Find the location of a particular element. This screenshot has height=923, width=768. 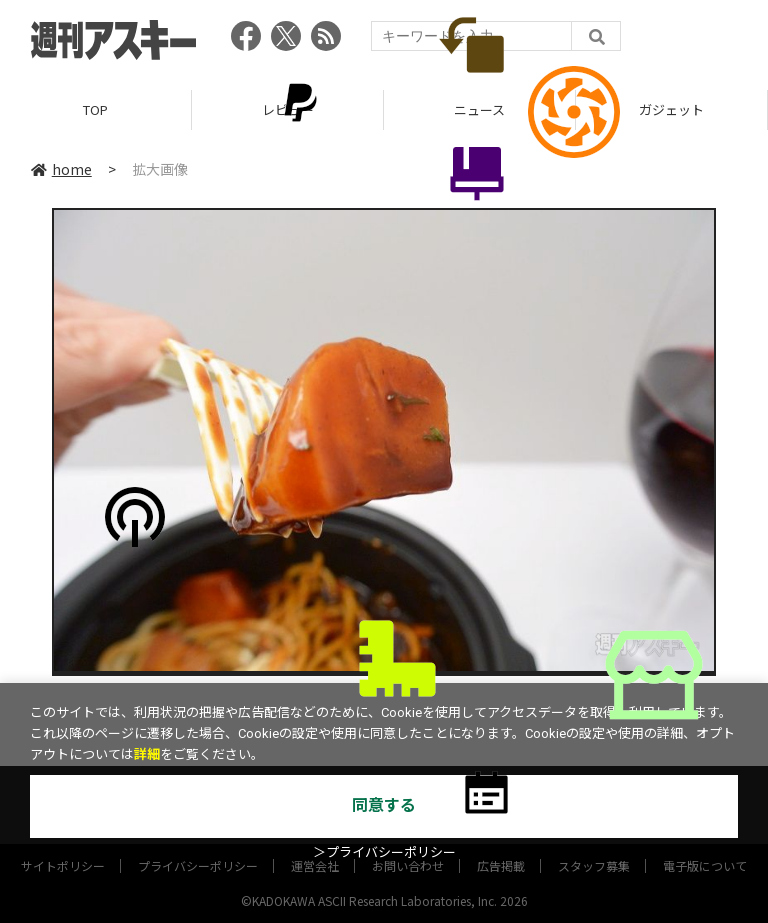

quasar framework logo is located at coordinates (574, 112).